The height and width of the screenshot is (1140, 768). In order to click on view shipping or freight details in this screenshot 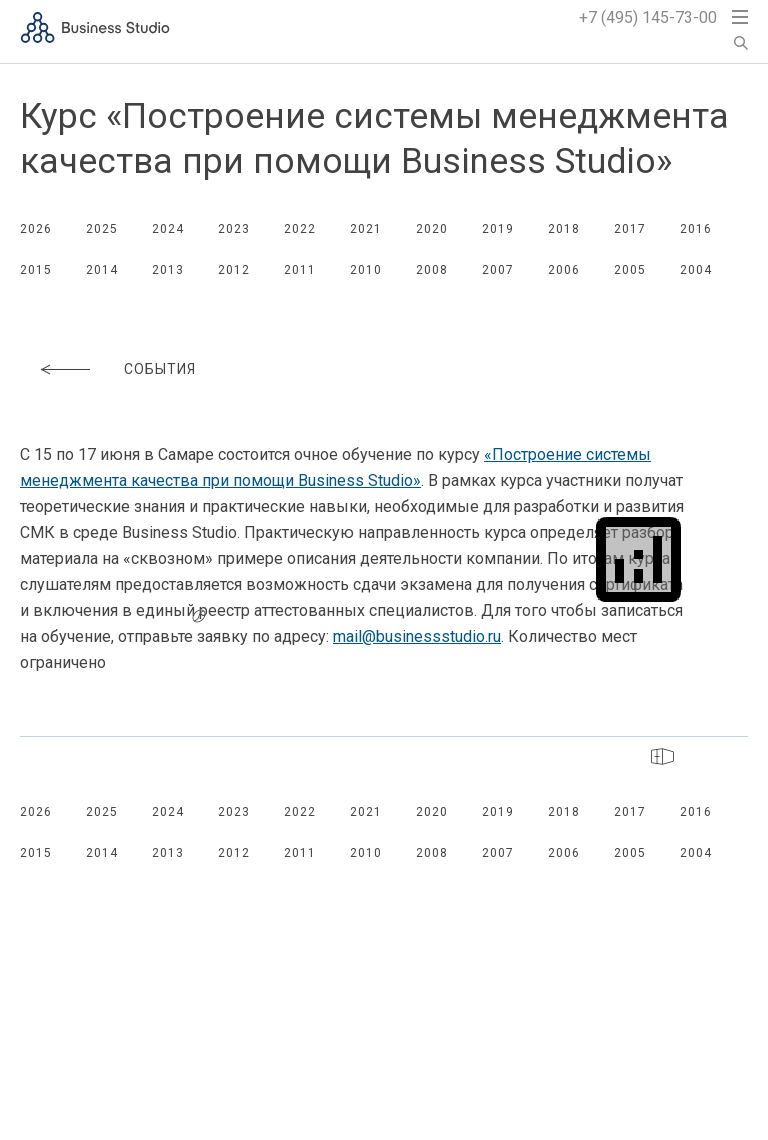, I will do `click(662, 756)`.